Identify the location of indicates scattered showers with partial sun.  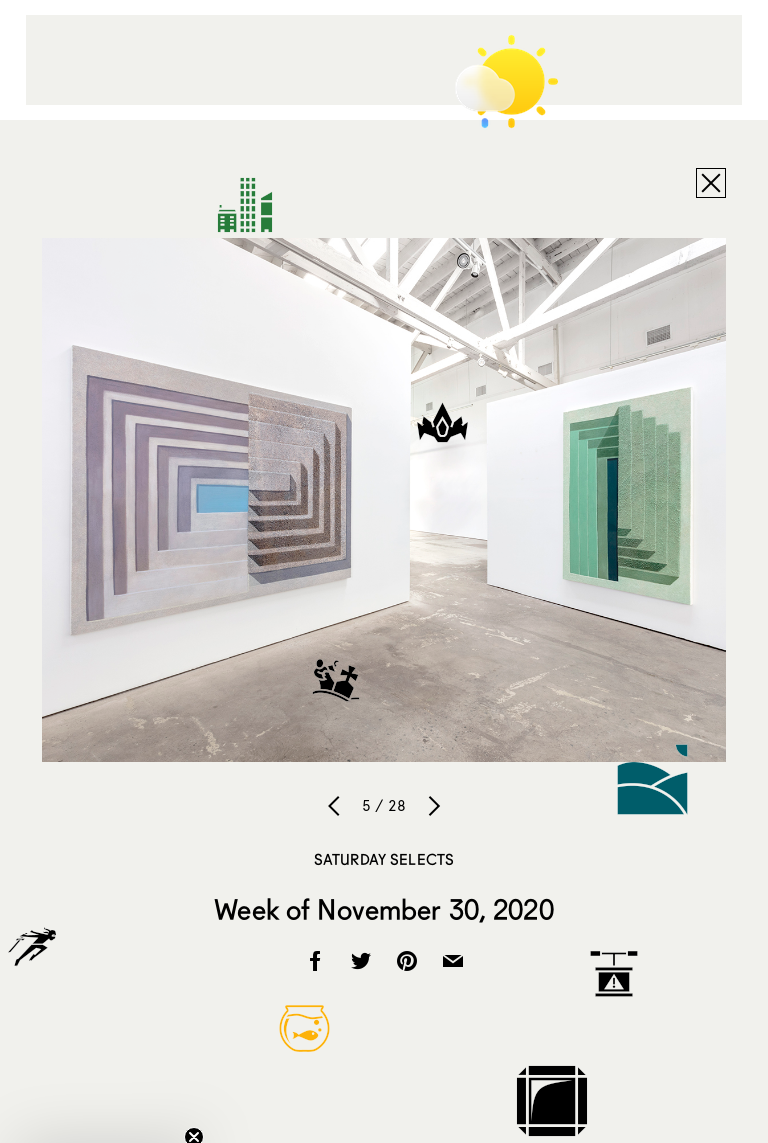
(506, 81).